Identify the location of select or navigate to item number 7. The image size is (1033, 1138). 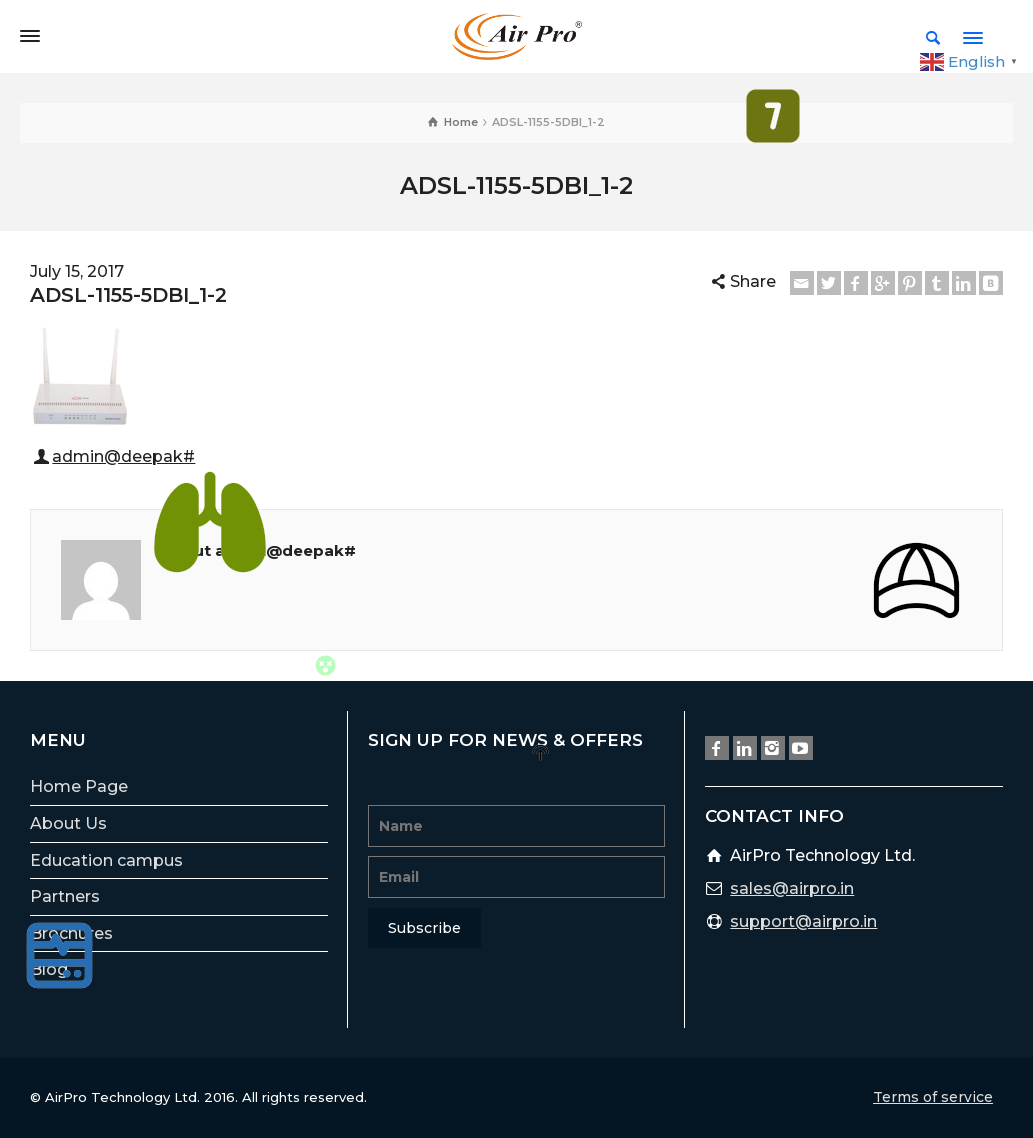
(773, 116).